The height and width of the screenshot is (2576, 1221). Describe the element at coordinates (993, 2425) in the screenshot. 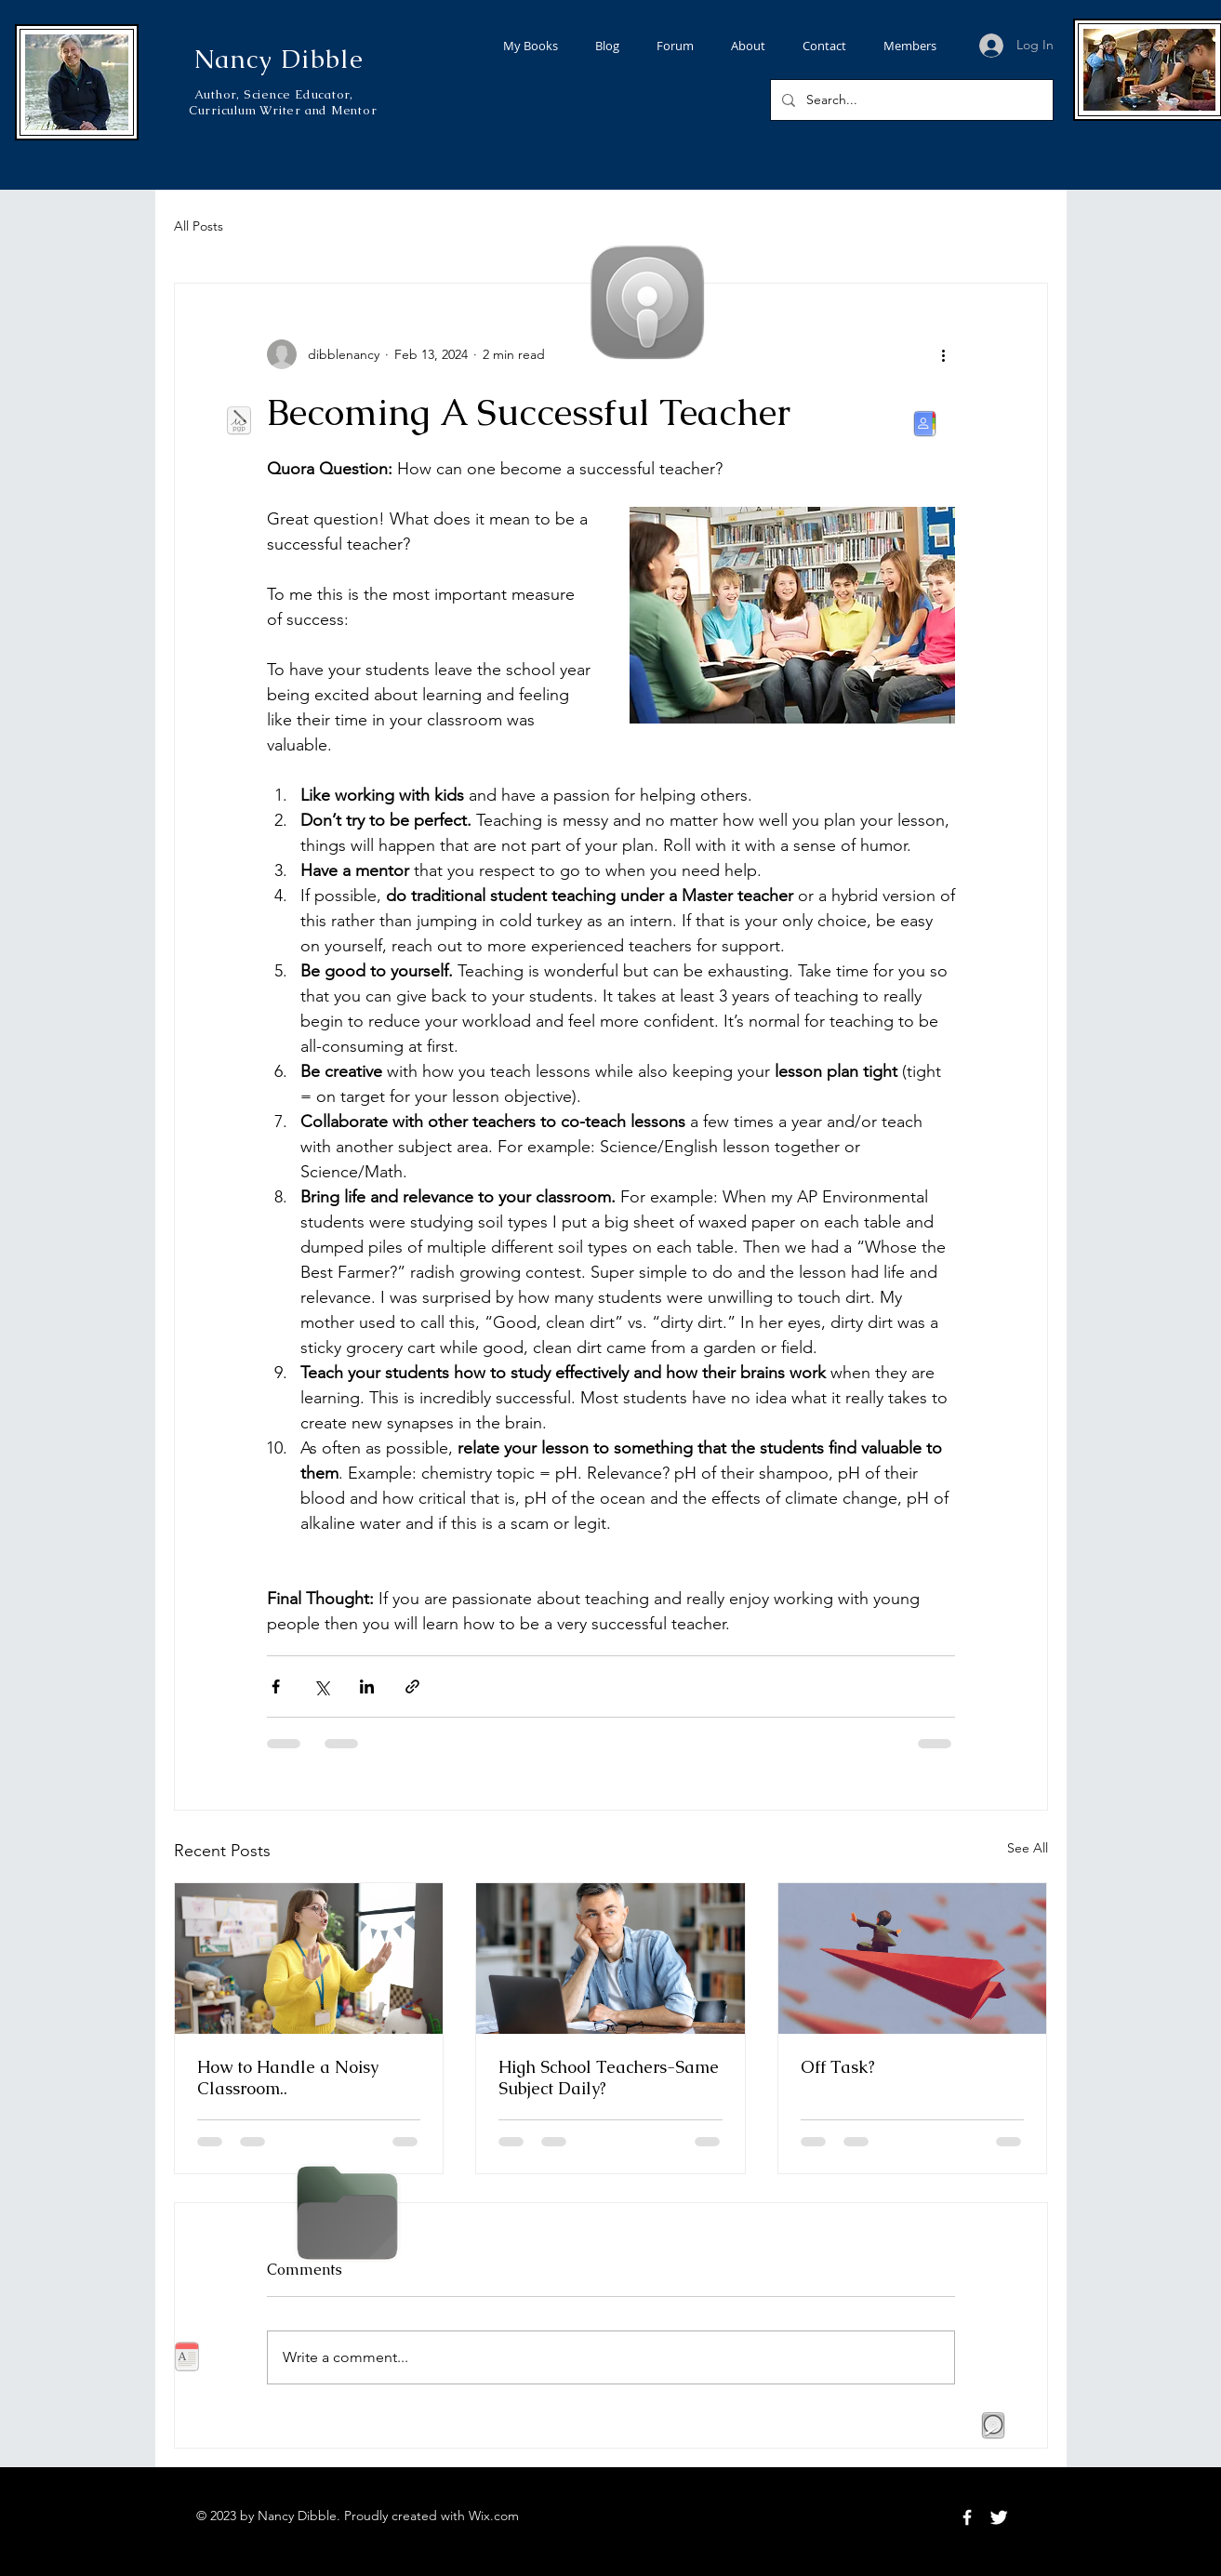

I see `open gnome disk utility application` at that location.